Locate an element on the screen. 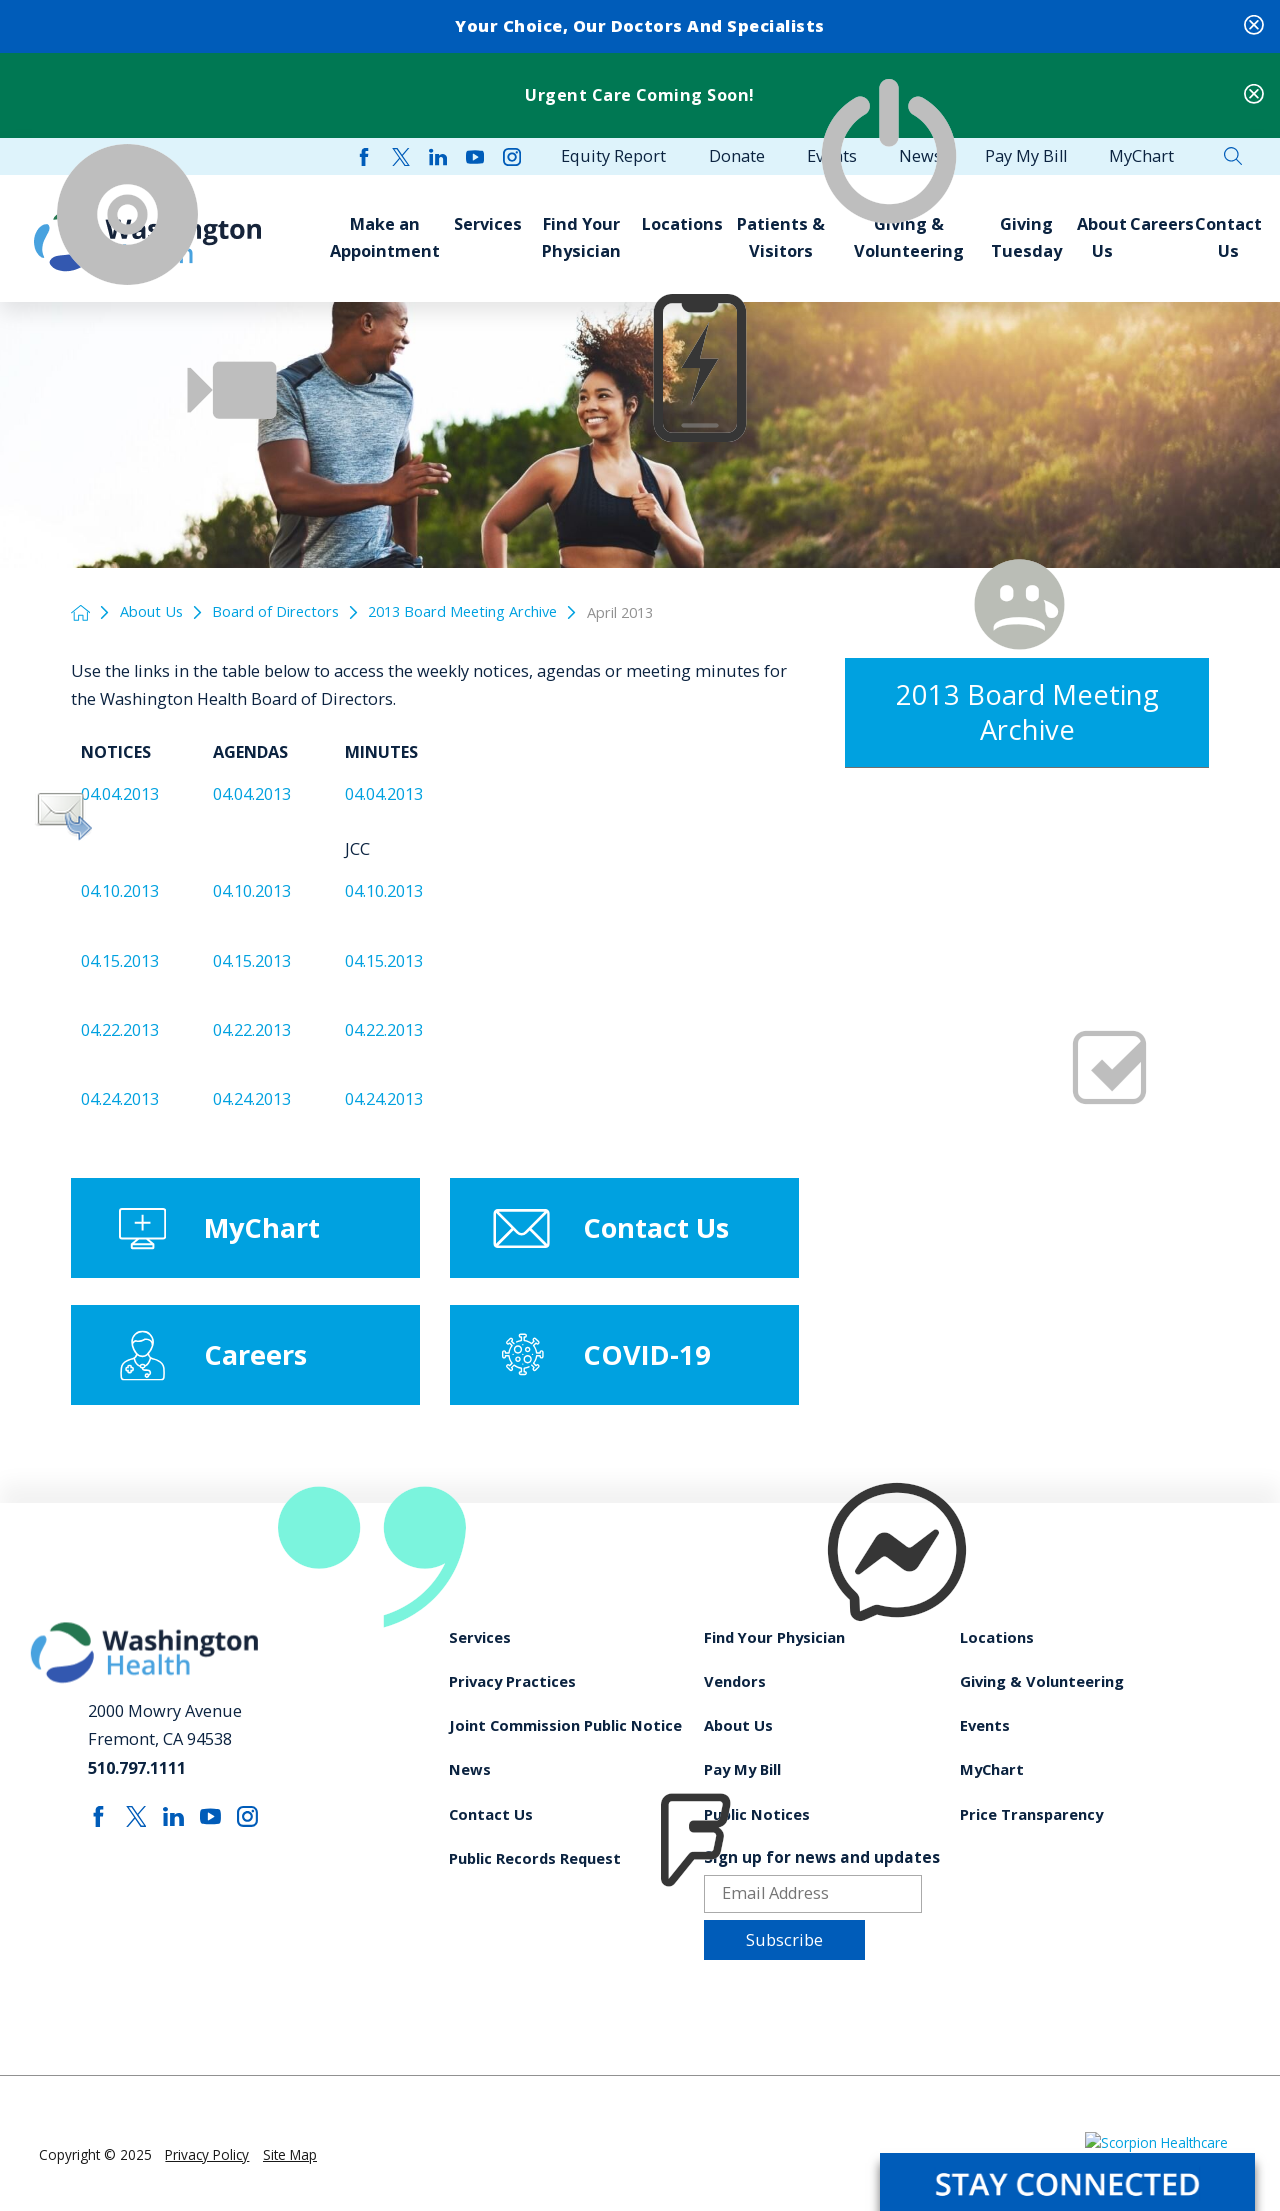  forward this email to another recipient is located at coordinates (62, 811).